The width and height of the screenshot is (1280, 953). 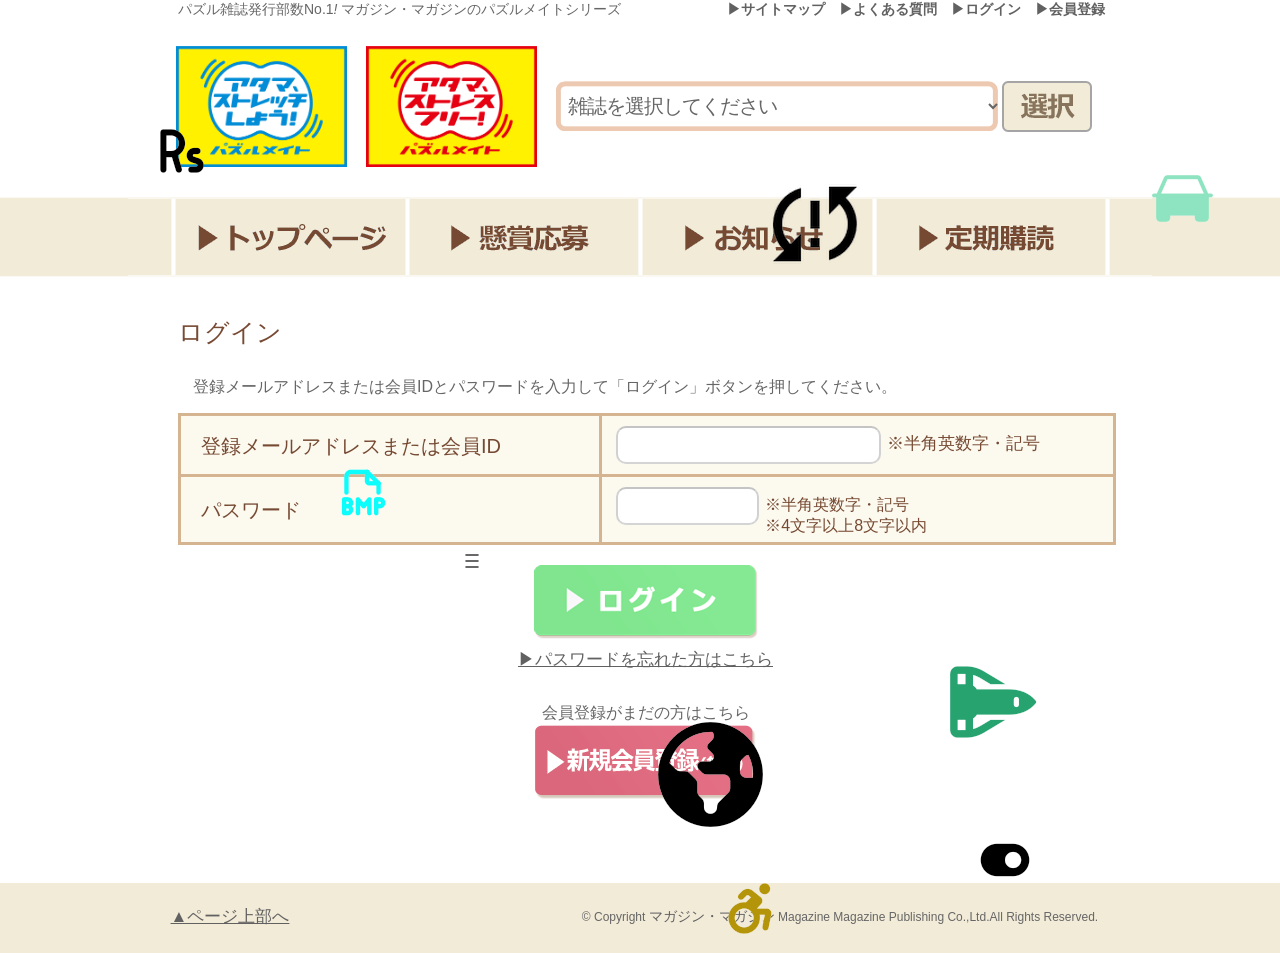 I want to click on toggle switch in the on/enabled position, so click(x=1005, y=860).